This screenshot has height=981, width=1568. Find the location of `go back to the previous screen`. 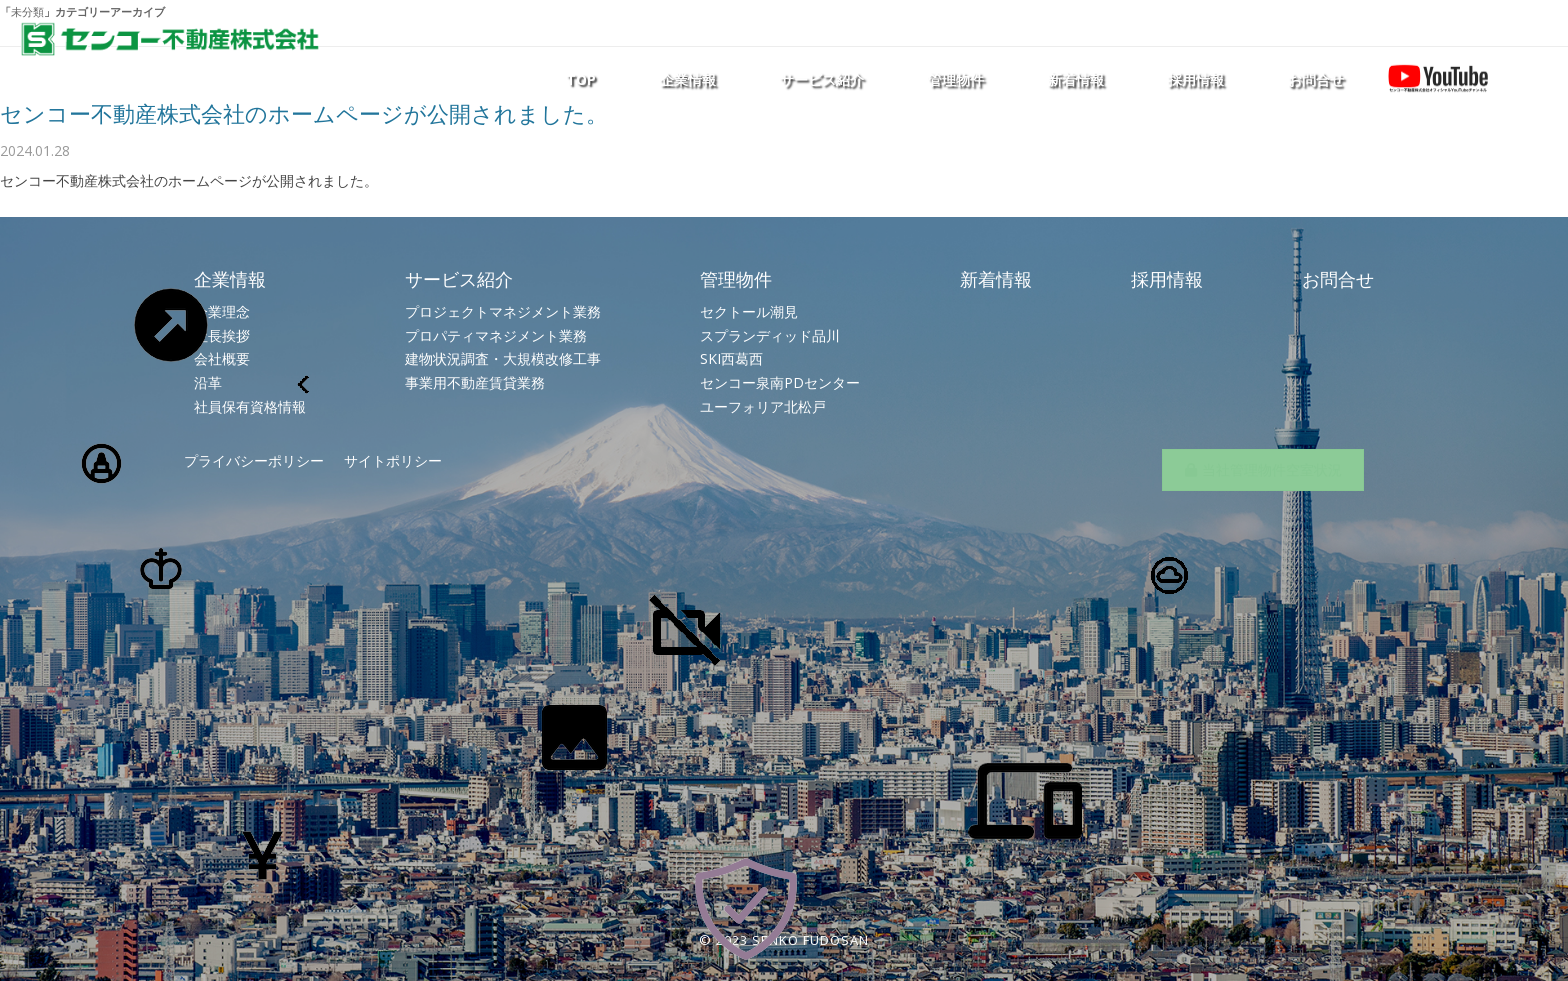

go back to the previous screen is located at coordinates (303, 384).